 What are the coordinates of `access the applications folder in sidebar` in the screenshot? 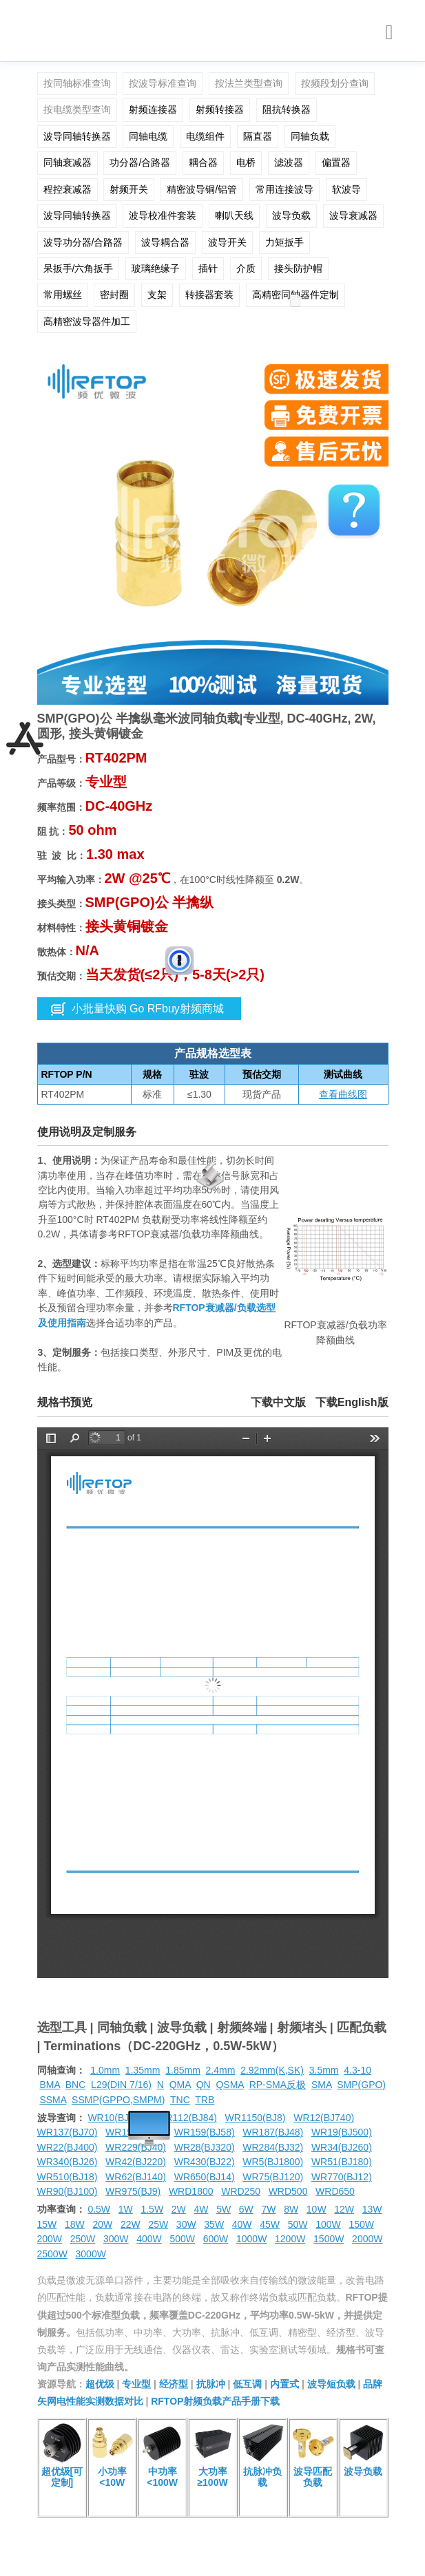 It's located at (25, 738).